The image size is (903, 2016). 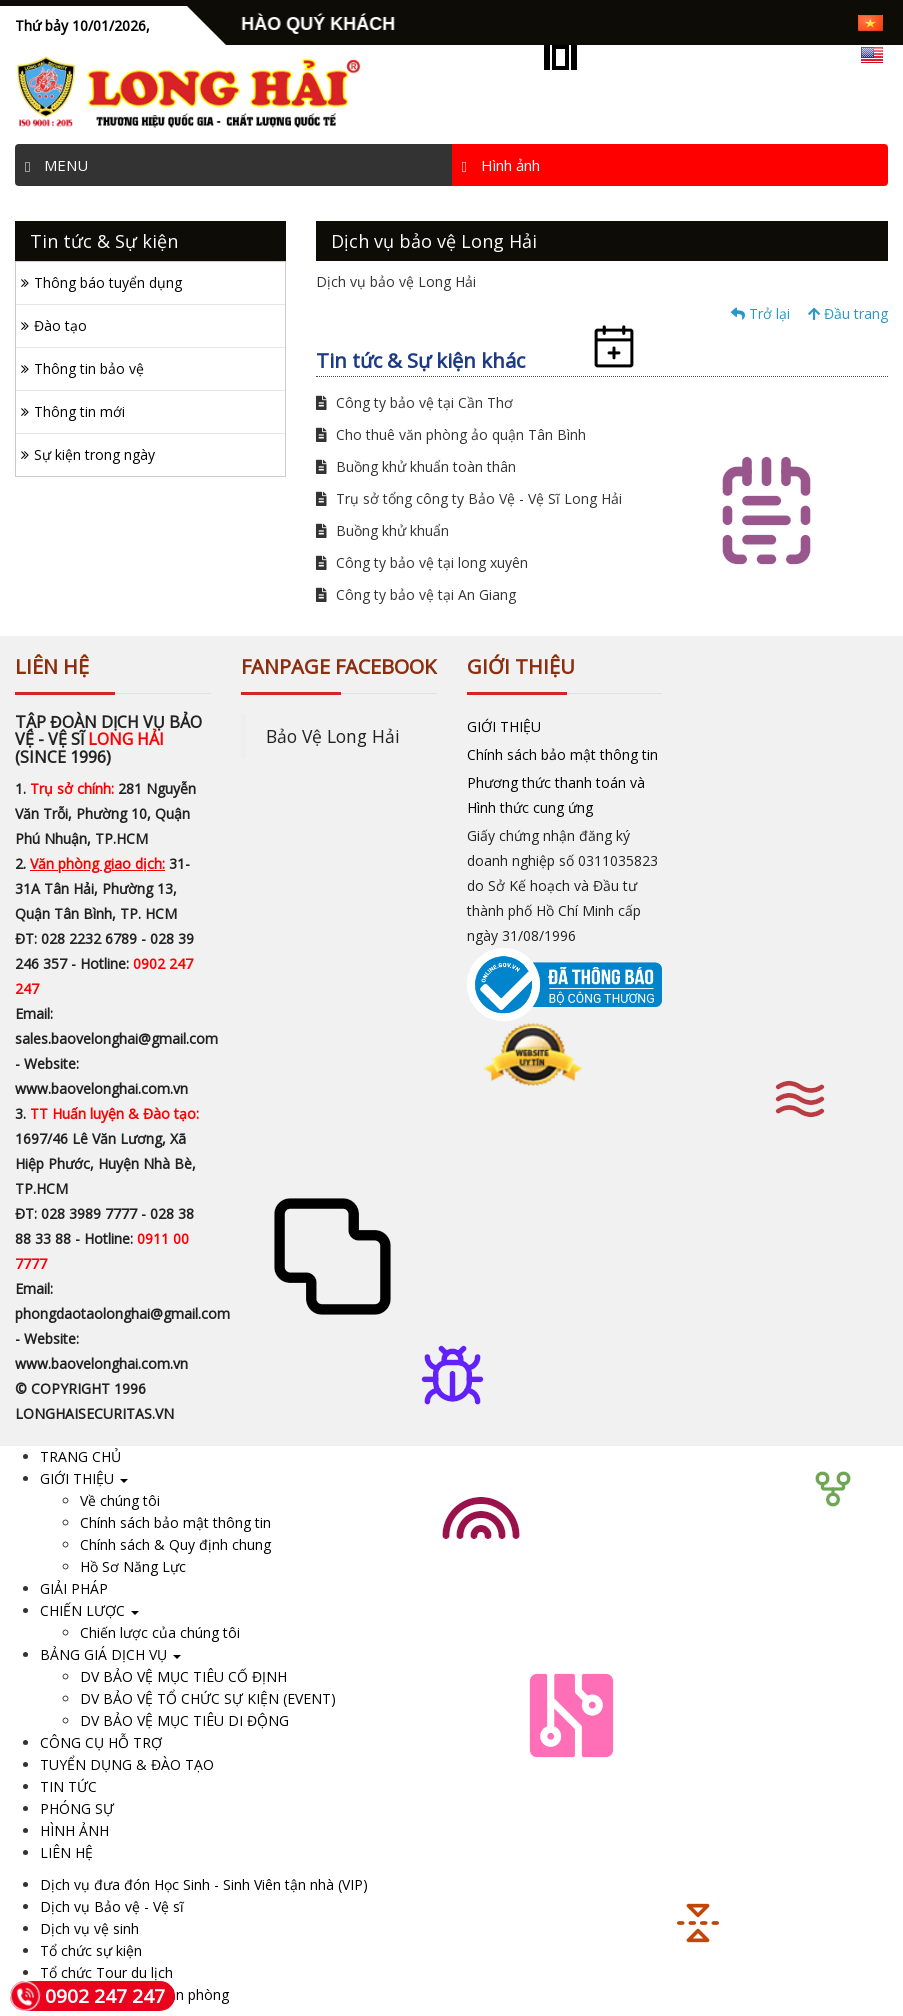 I want to click on report a bug or issue, so click(x=452, y=1376).